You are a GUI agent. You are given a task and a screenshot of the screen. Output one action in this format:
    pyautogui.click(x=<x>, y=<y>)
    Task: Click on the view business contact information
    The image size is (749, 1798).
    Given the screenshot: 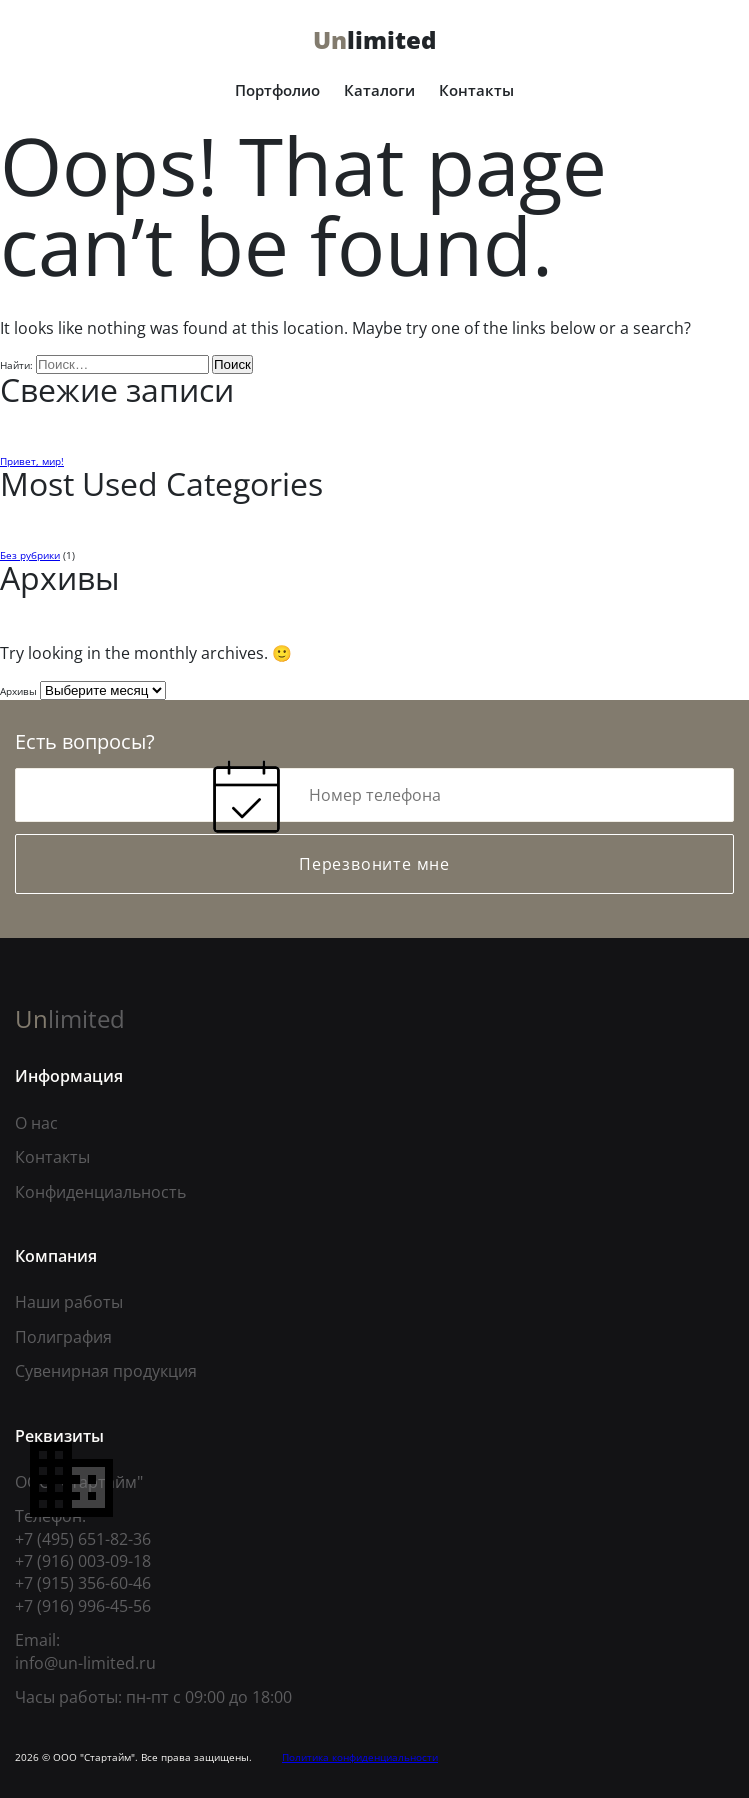 What is the action you would take?
    pyautogui.click(x=71, y=1479)
    